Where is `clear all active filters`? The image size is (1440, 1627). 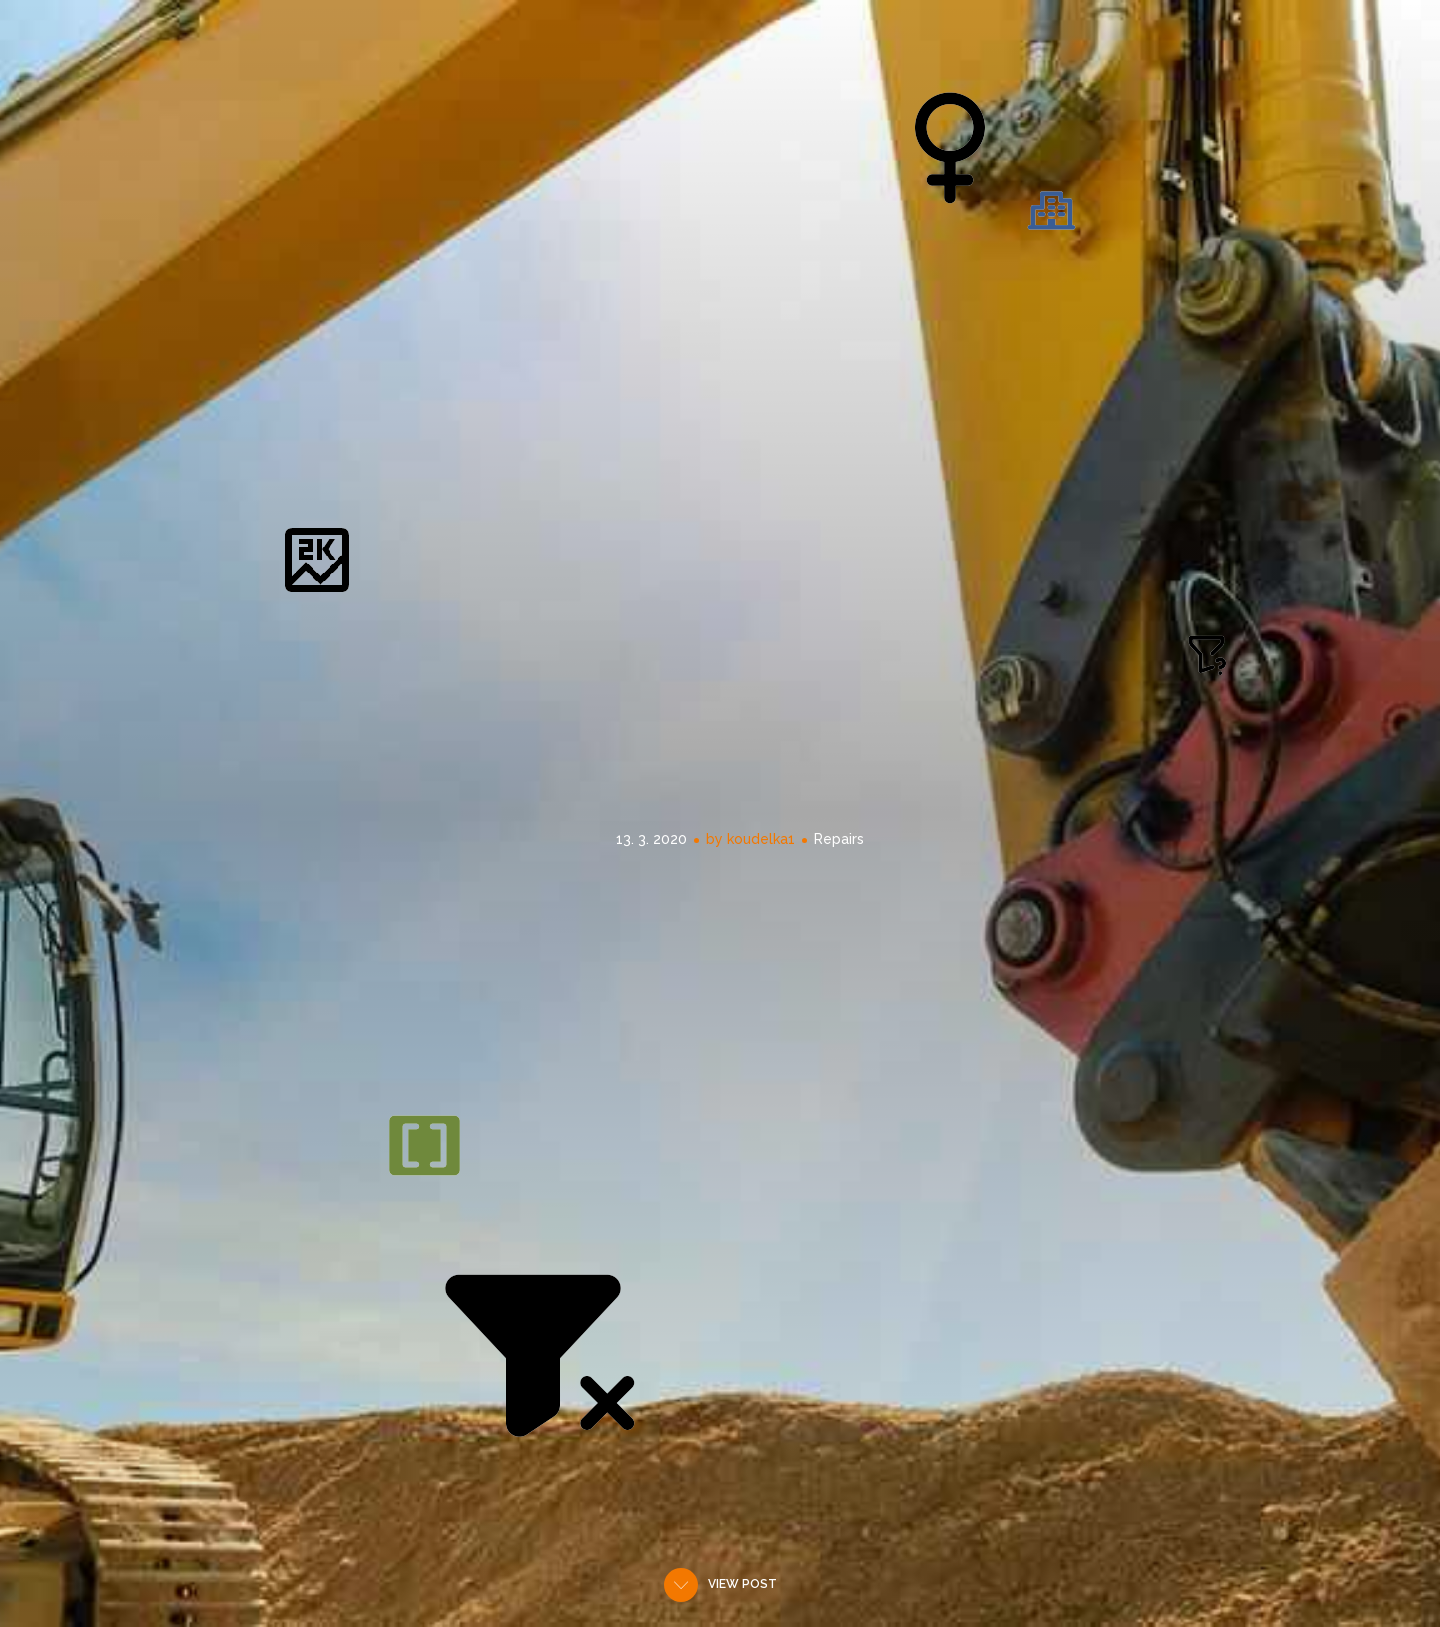 clear all active filters is located at coordinates (533, 1349).